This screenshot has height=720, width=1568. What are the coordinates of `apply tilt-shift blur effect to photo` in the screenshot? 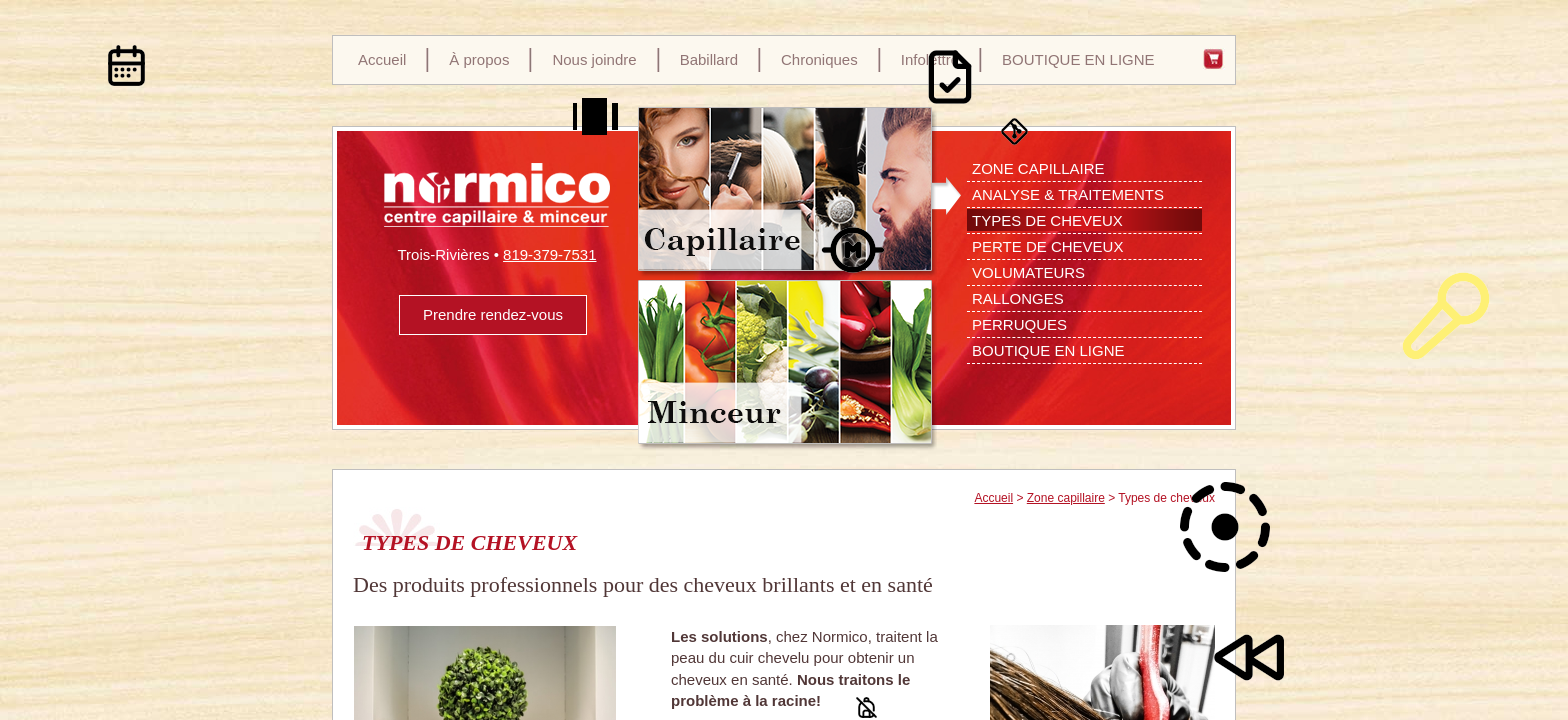 It's located at (1225, 527).